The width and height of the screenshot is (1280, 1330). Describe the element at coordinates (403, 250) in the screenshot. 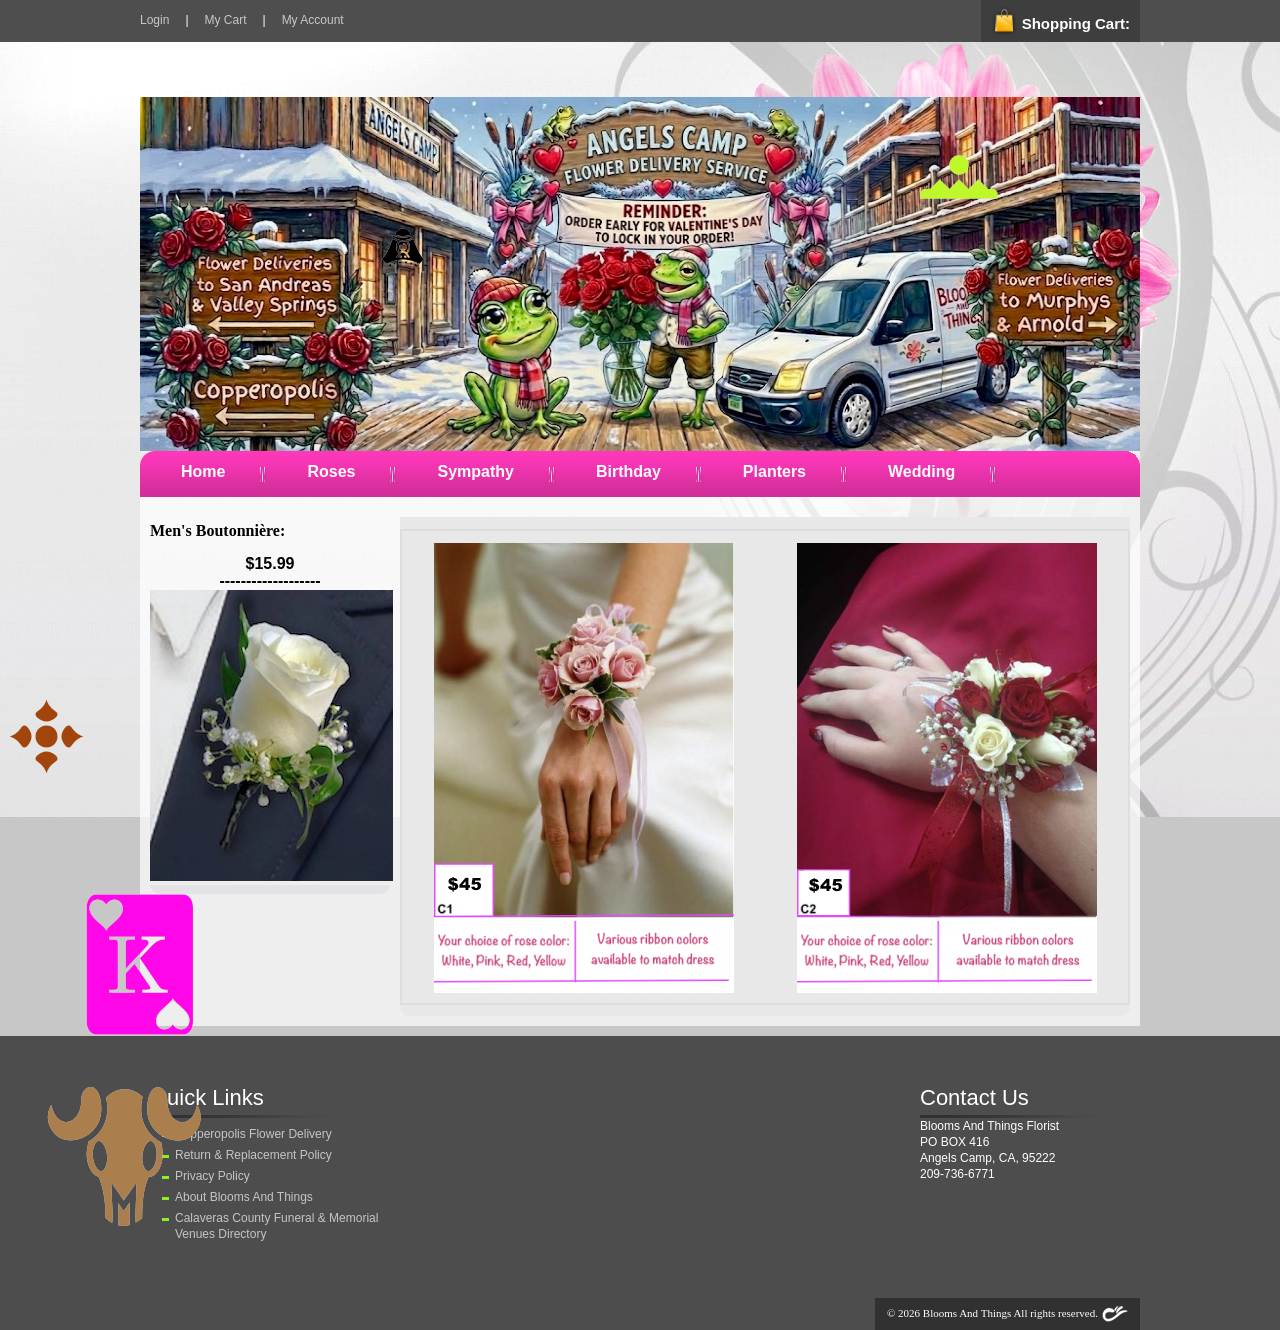

I see `select the cyclops character or creature` at that location.